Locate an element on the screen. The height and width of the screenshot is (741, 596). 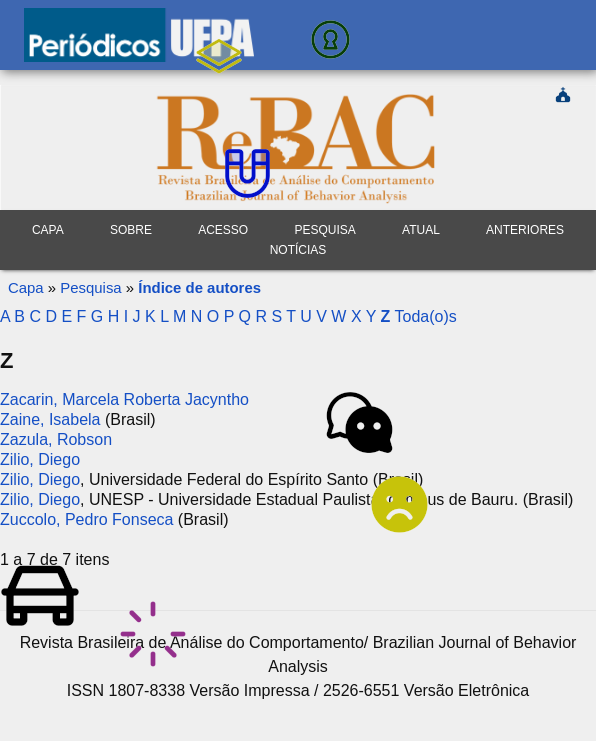
view nearby churches or places of worship is located at coordinates (563, 95).